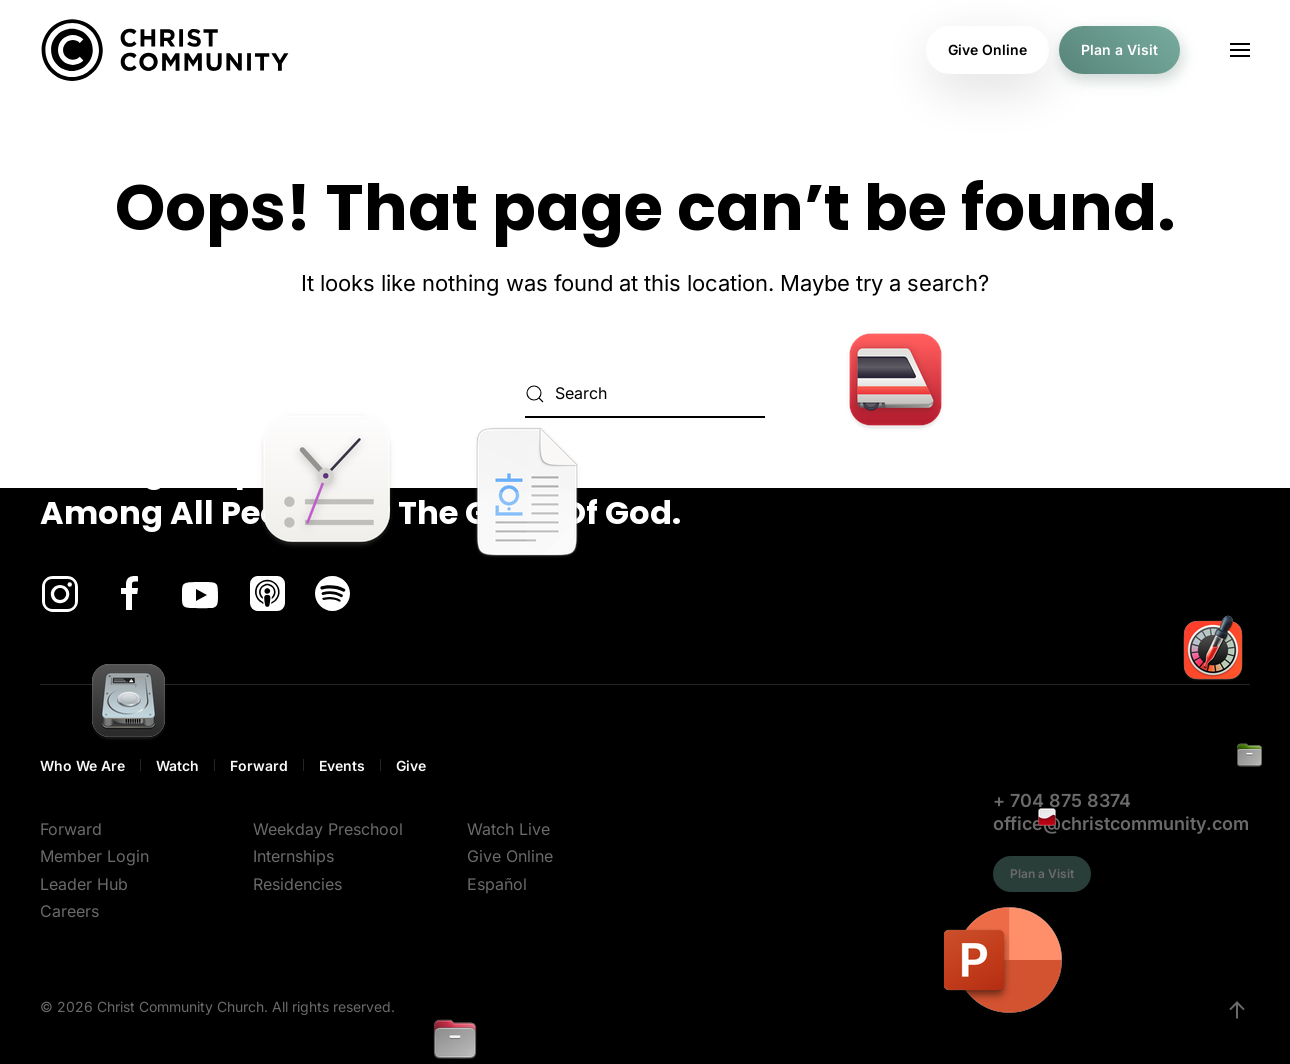  I want to click on open disk utility to manage storage drives, so click(128, 700).